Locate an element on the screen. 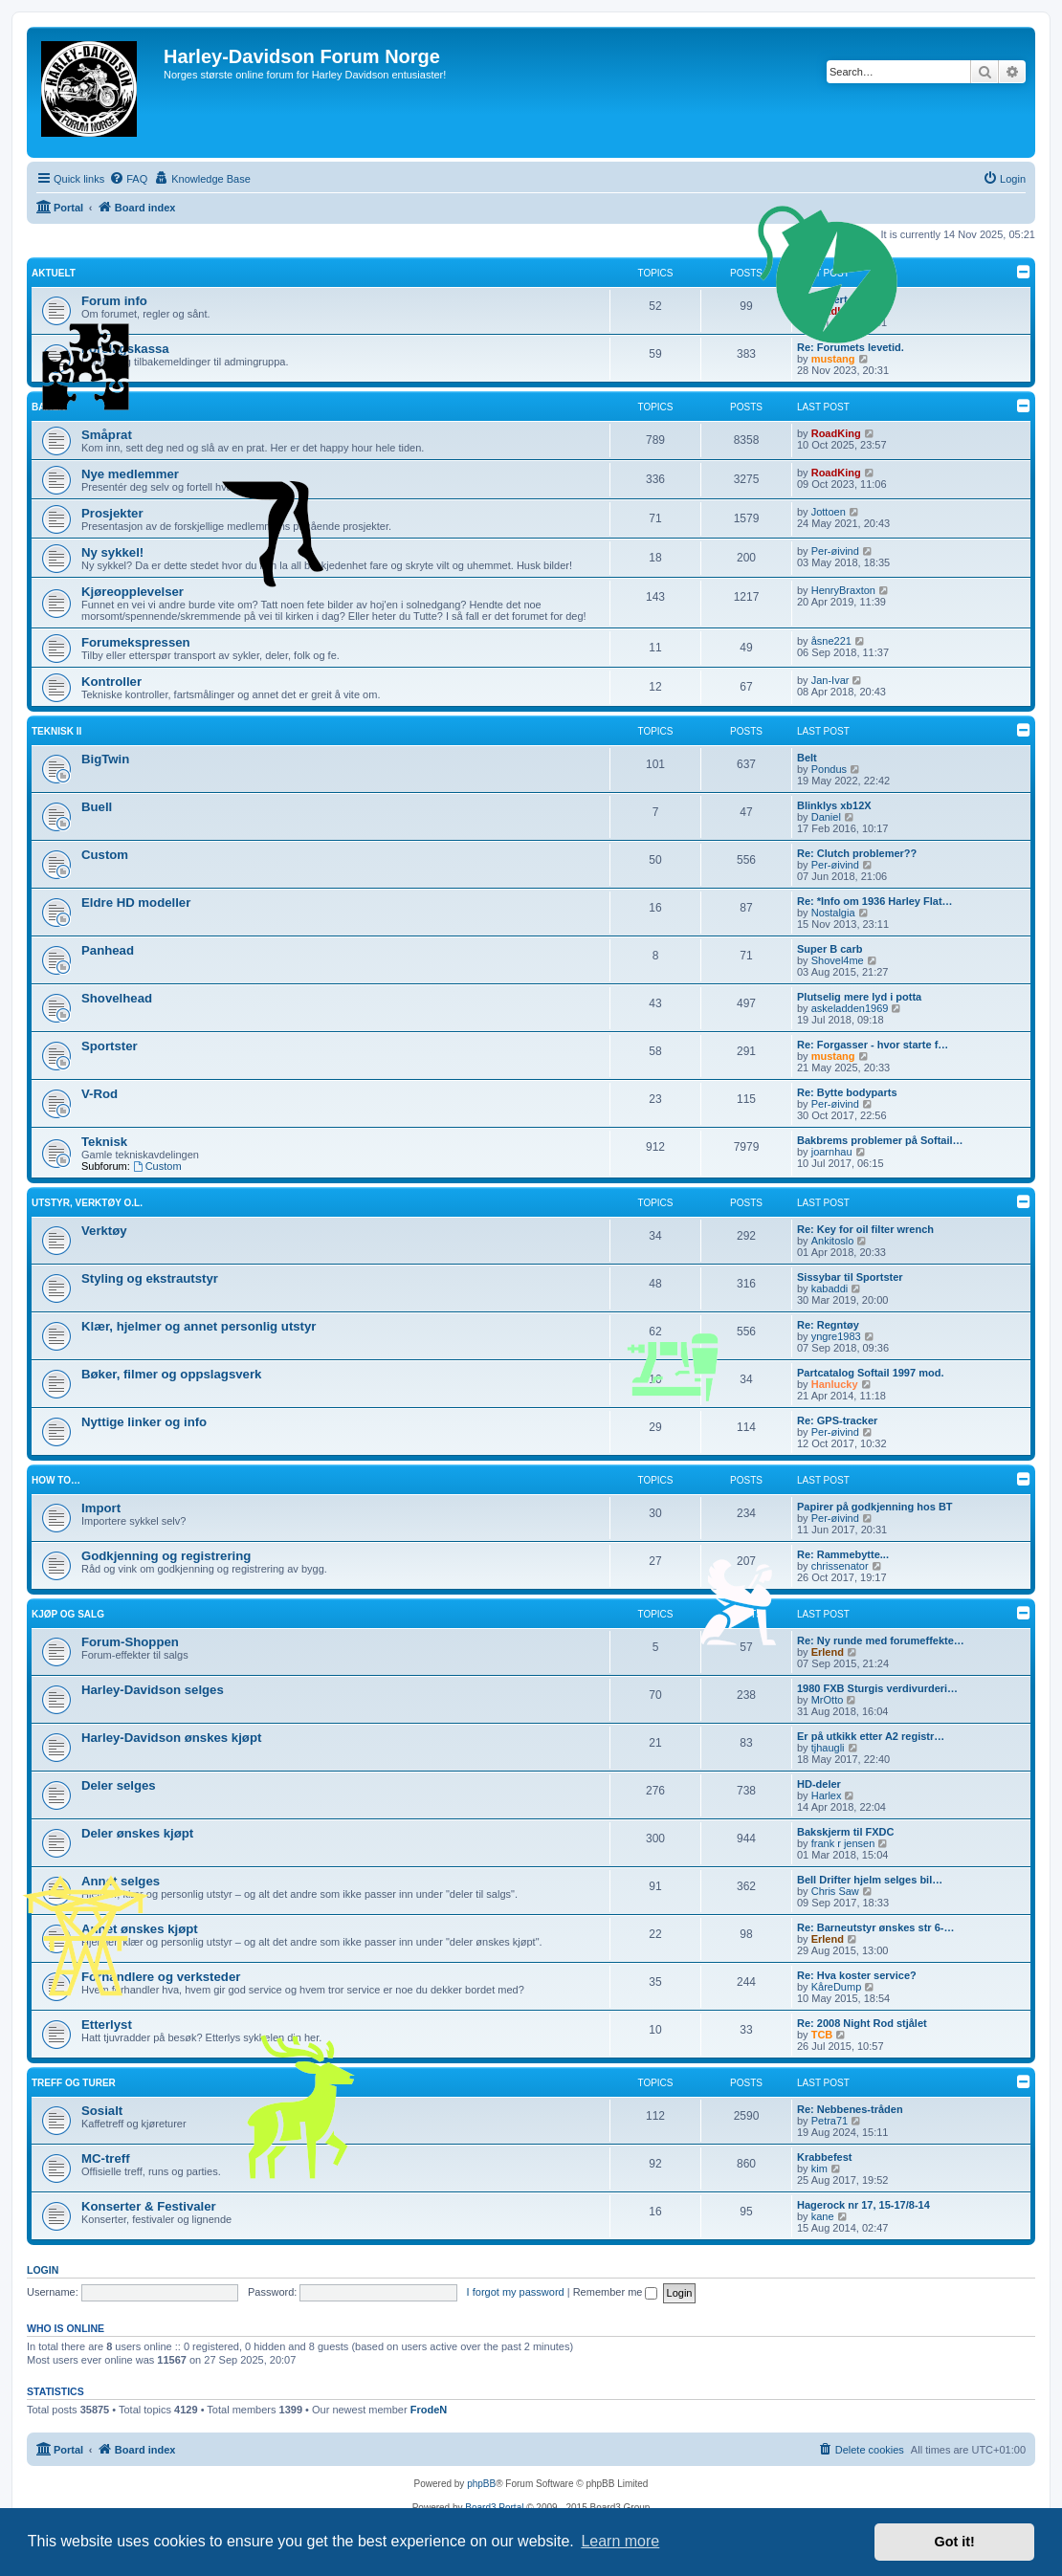  activate an explosive or power attack ability is located at coordinates (828, 275).